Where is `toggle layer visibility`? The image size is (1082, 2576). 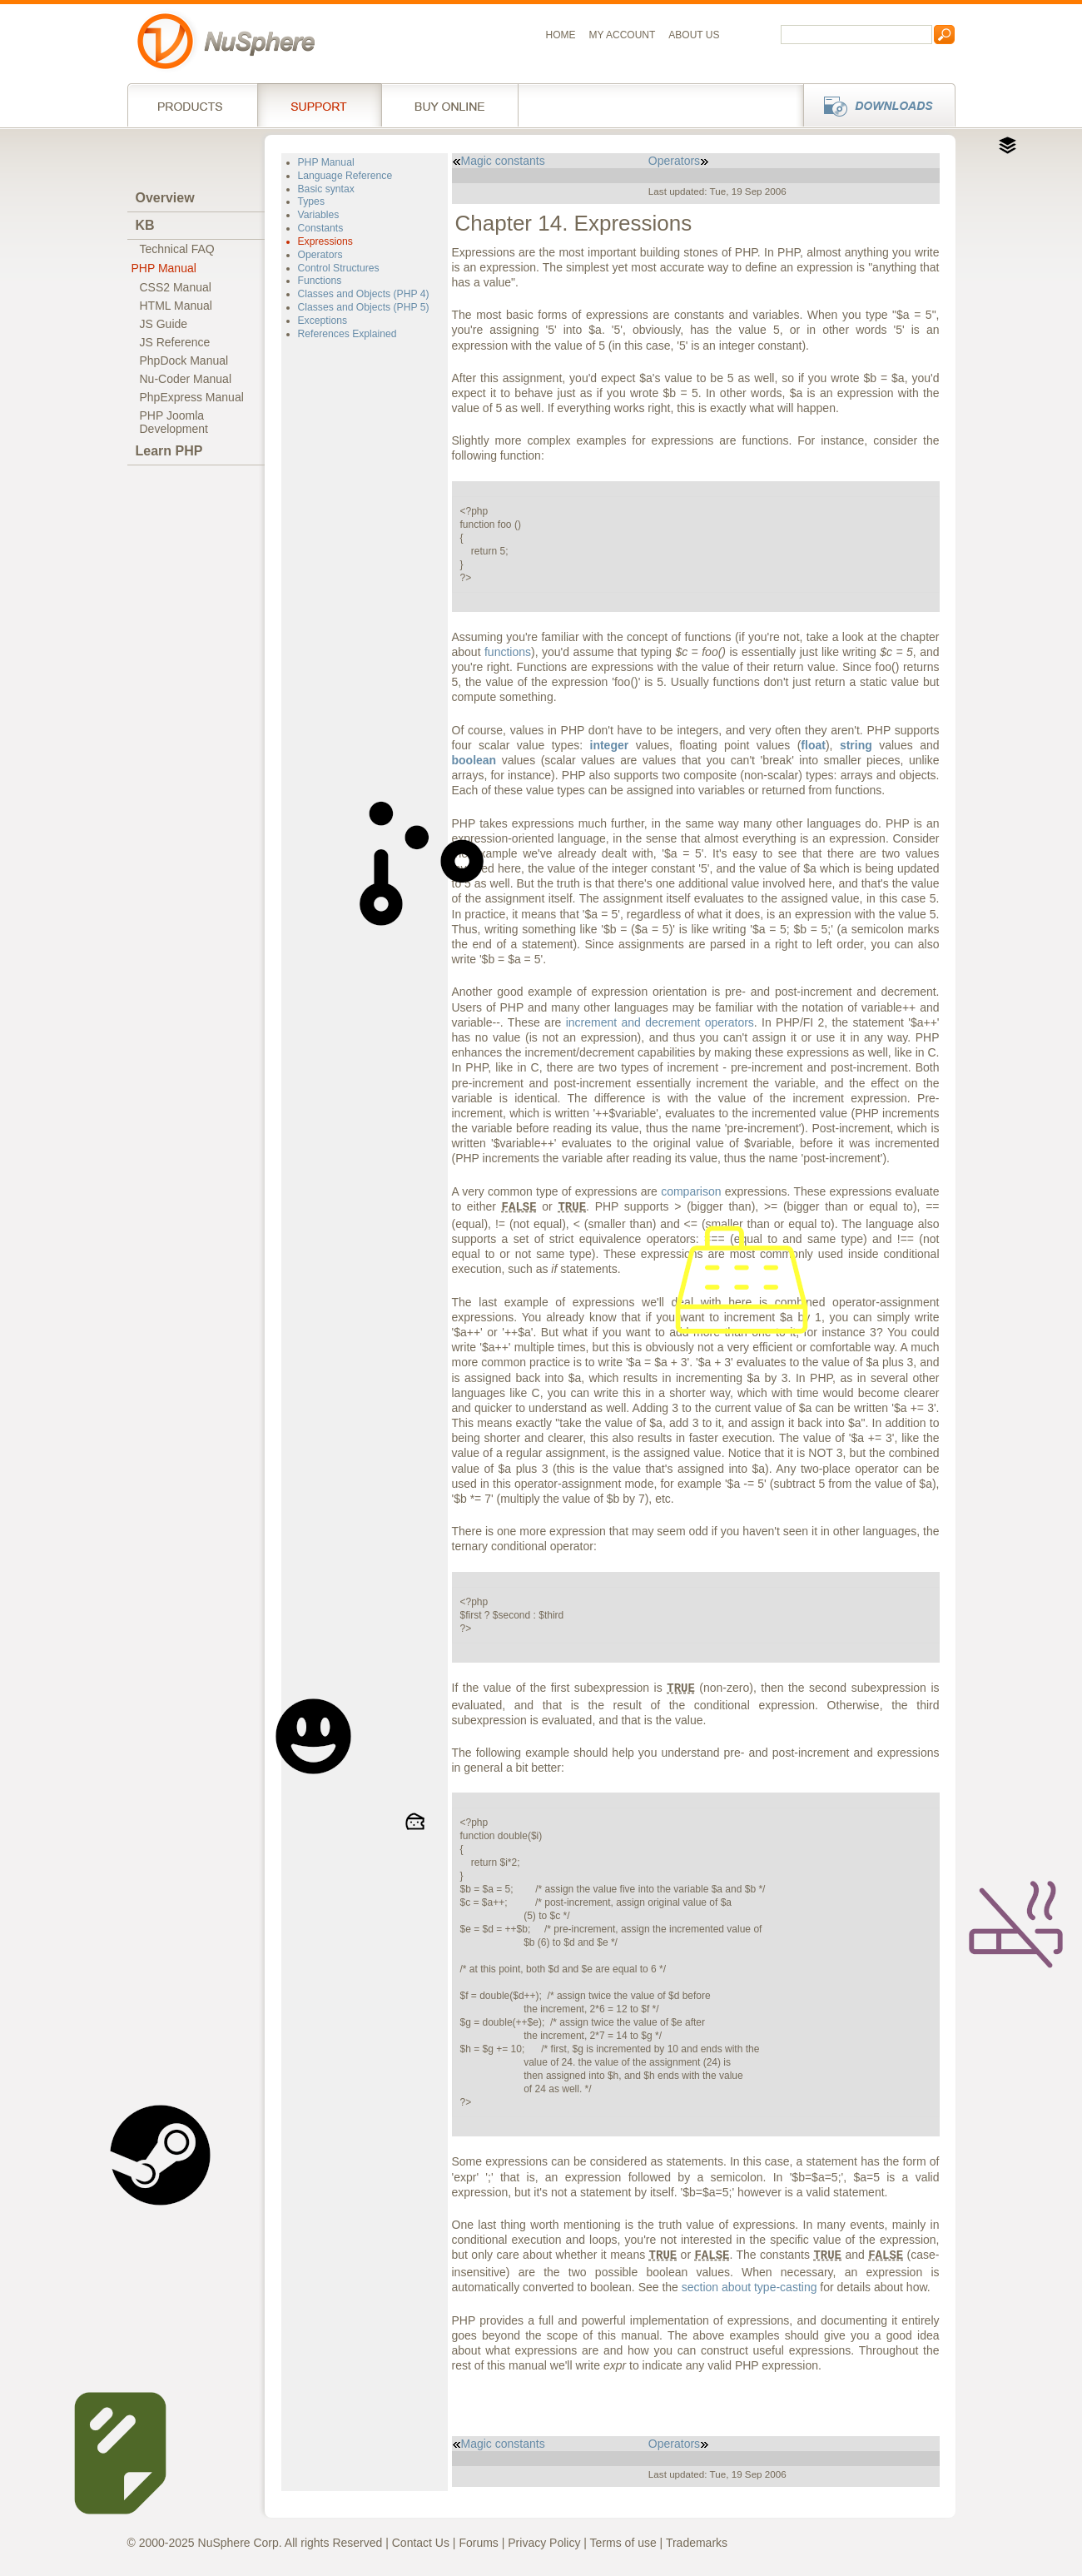
toggle layer visibility is located at coordinates (1007, 145).